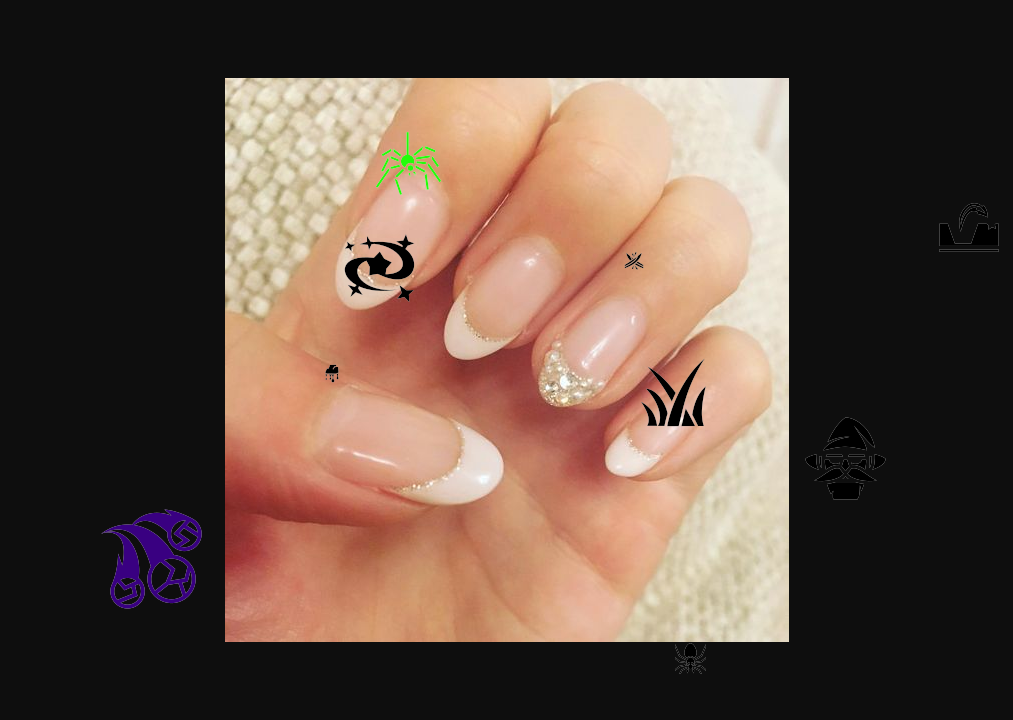 The height and width of the screenshot is (720, 1013). I want to click on indicates tall grass or vegetation area in game, so click(674, 391).